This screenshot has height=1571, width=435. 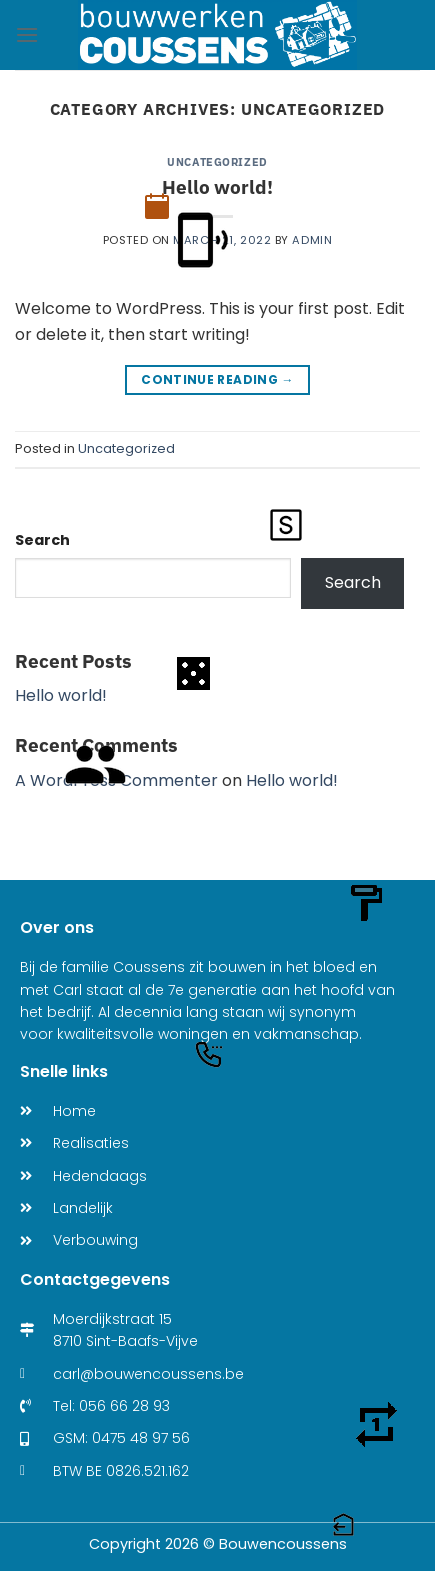 I want to click on link to Stripe payment services, so click(x=286, y=525).